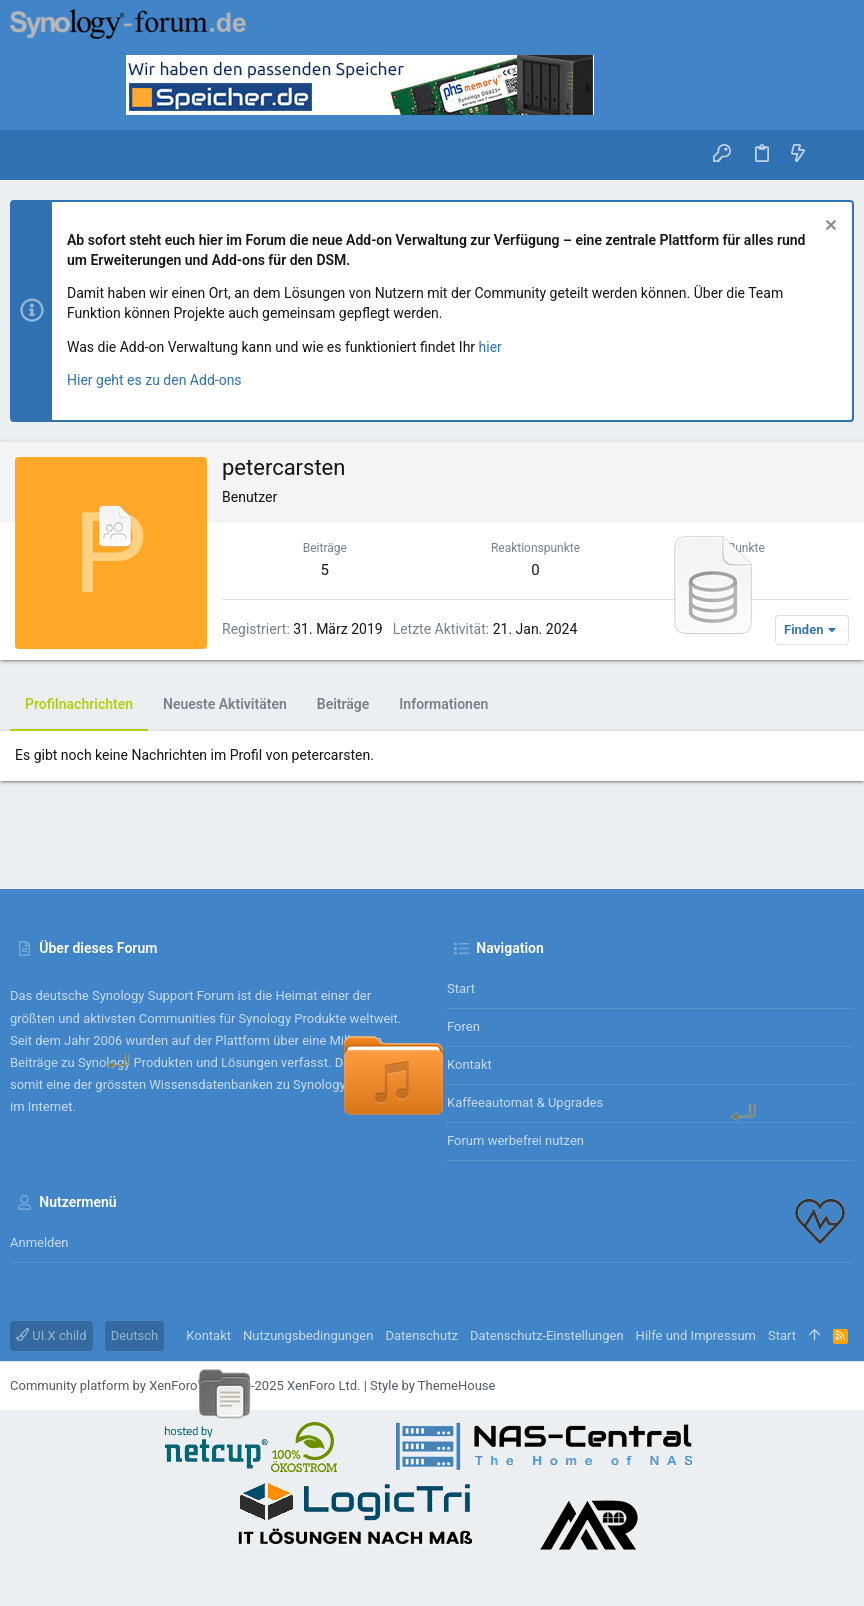  What do you see at coordinates (224, 1392) in the screenshot?
I see `open a file or document` at bounding box center [224, 1392].